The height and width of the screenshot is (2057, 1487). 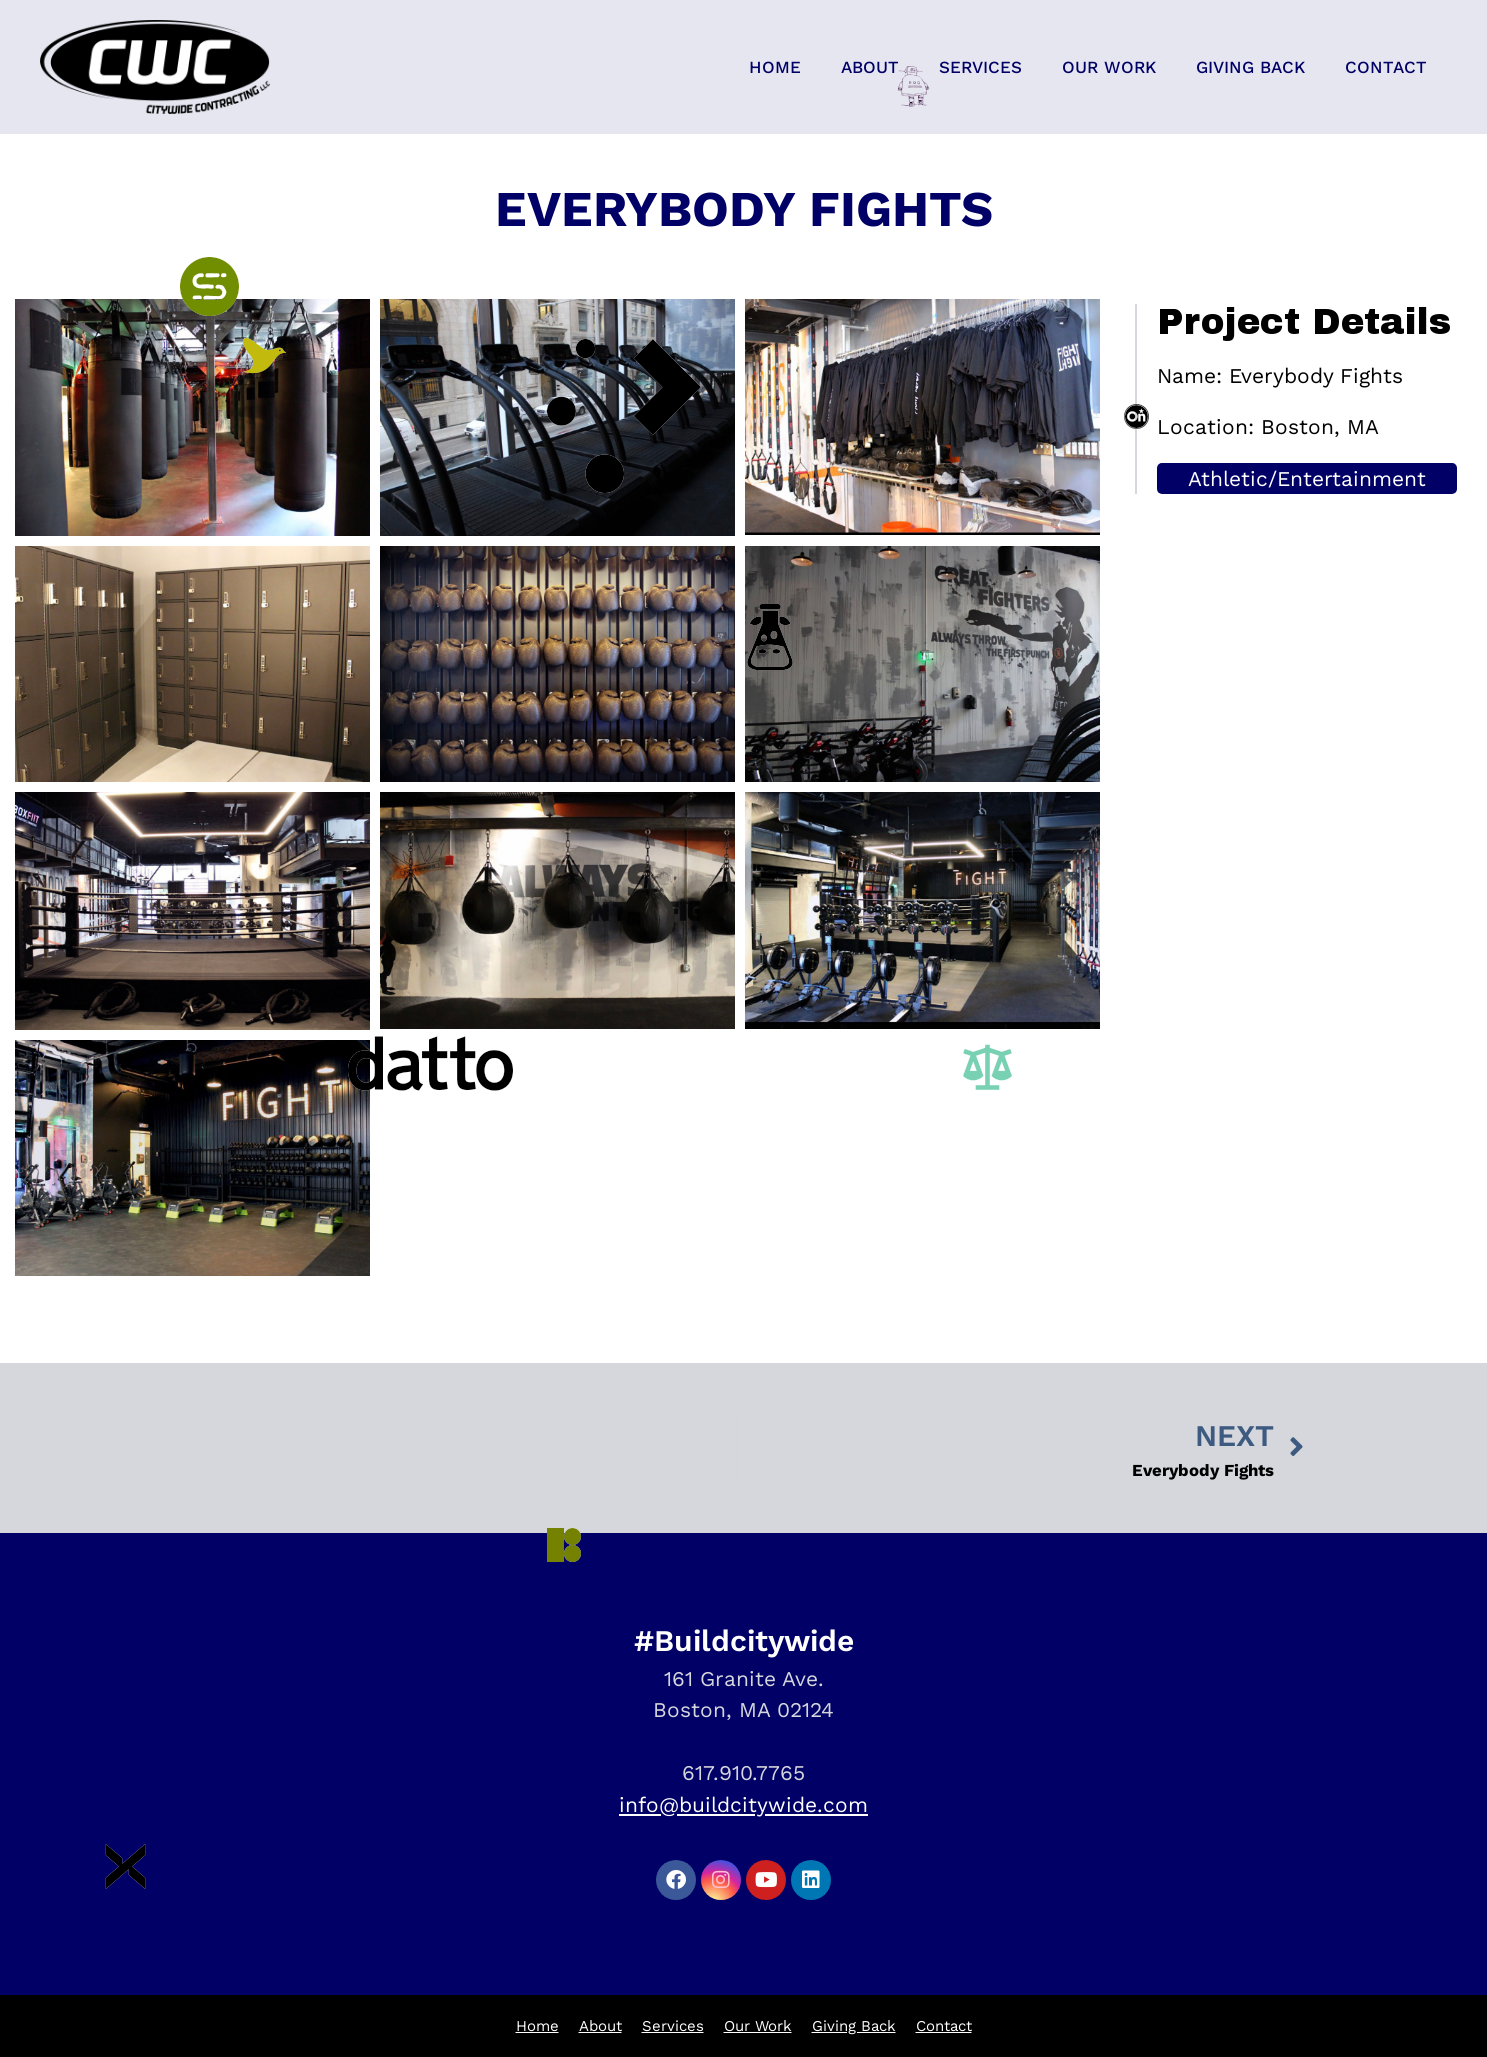 What do you see at coordinates (564, 1545) in the screenshot?
I see `icons8 logo` at bounding box center [564, 1545].